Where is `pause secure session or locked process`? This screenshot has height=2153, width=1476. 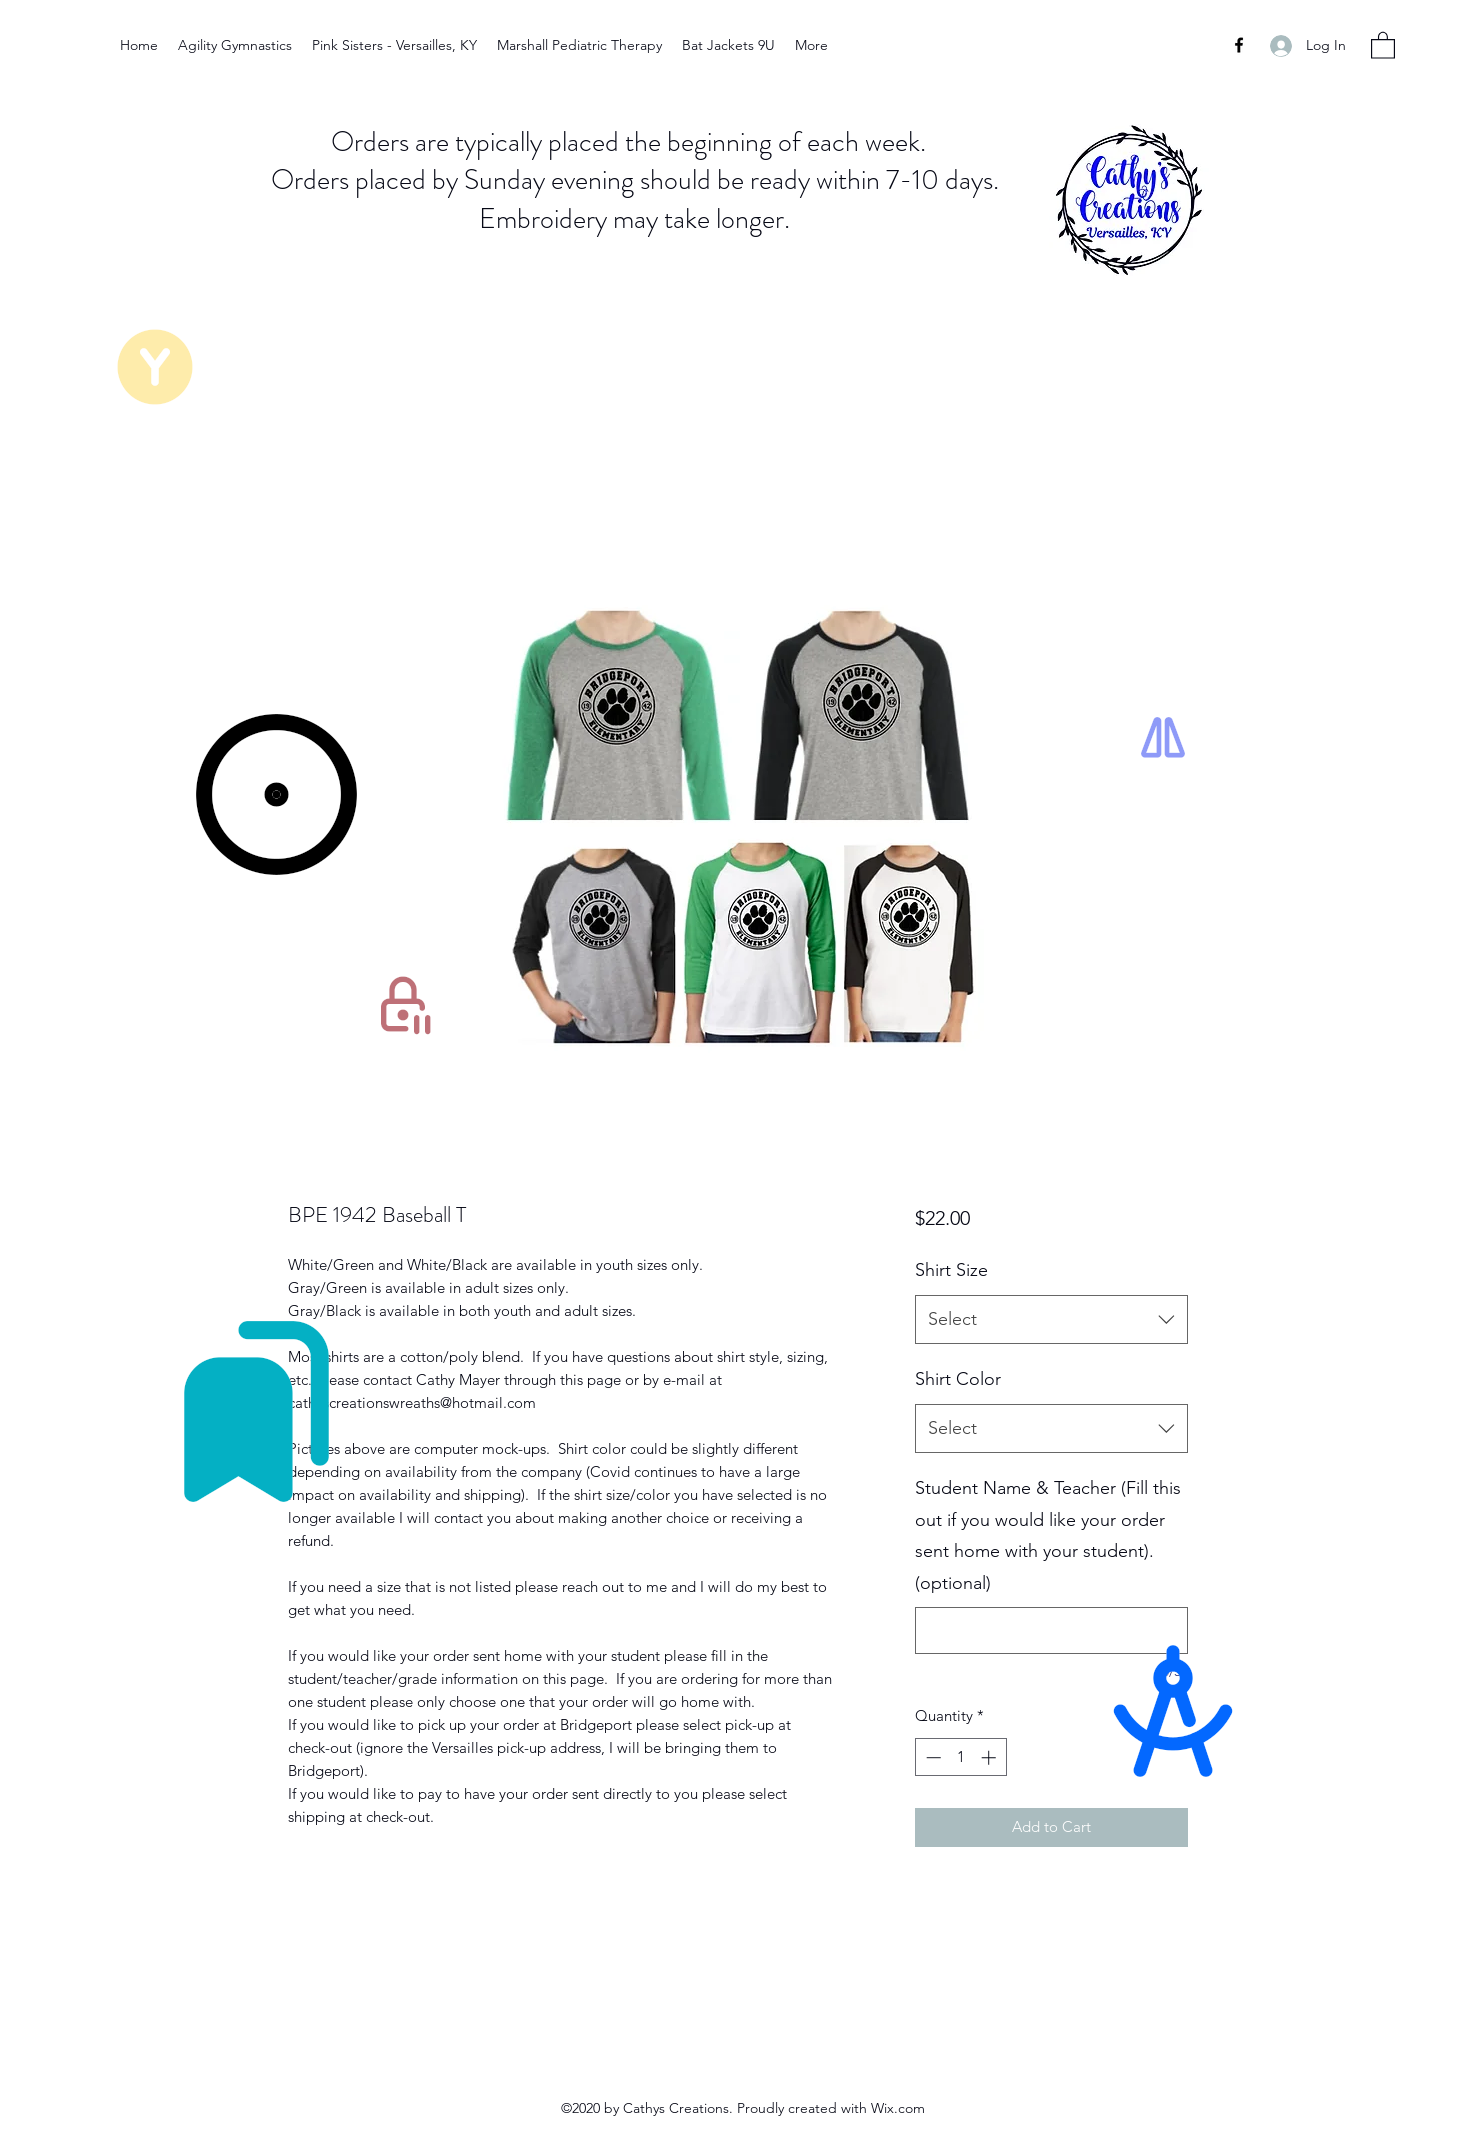 pause secure session or locked process is located at coordinates (403, 1004).